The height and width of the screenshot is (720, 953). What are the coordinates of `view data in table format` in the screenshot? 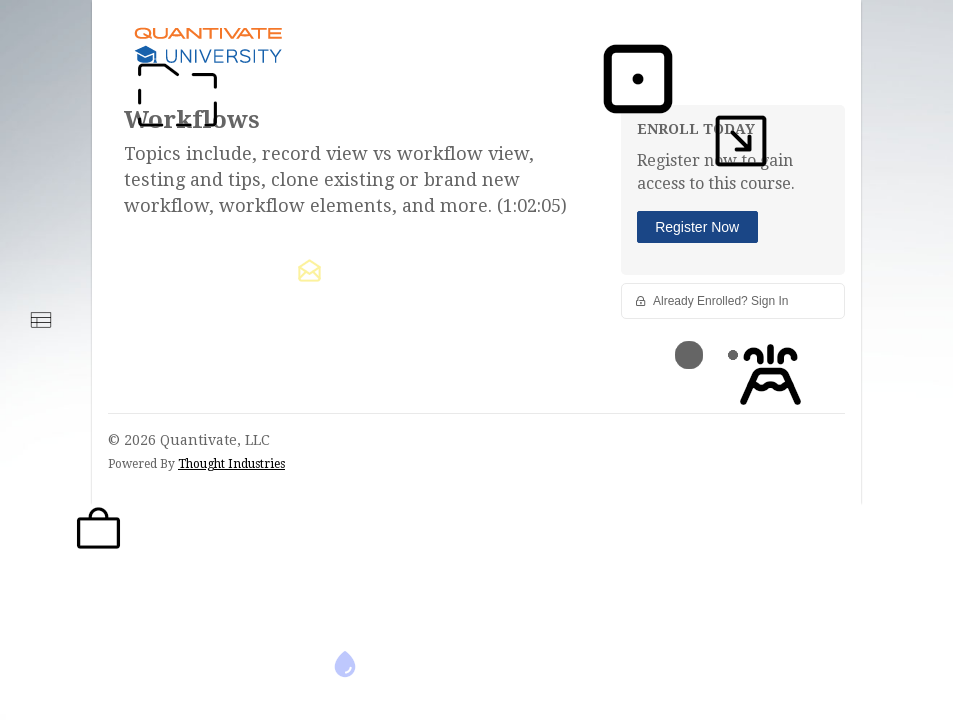 It's located at (41, 320).